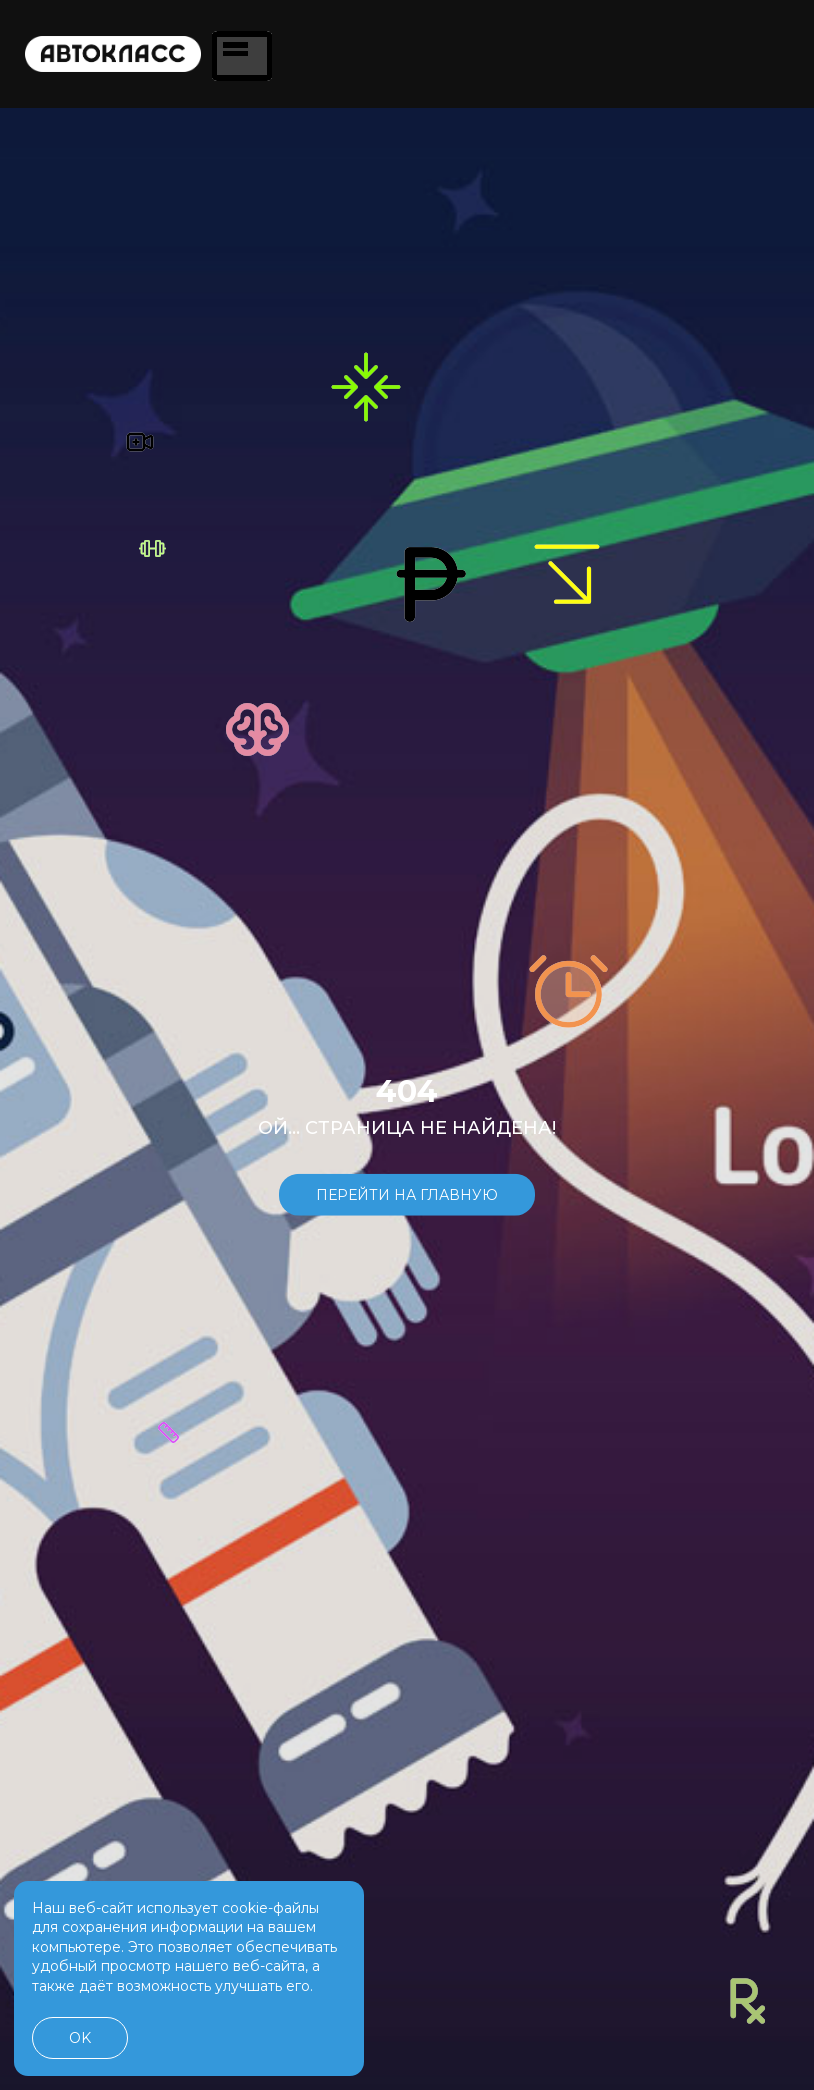 The height and width of the screenshot is (2090, 814). Describe the element at coordinates (152, 548) in the screenshot. I see `access workout or fitness features` at that location.